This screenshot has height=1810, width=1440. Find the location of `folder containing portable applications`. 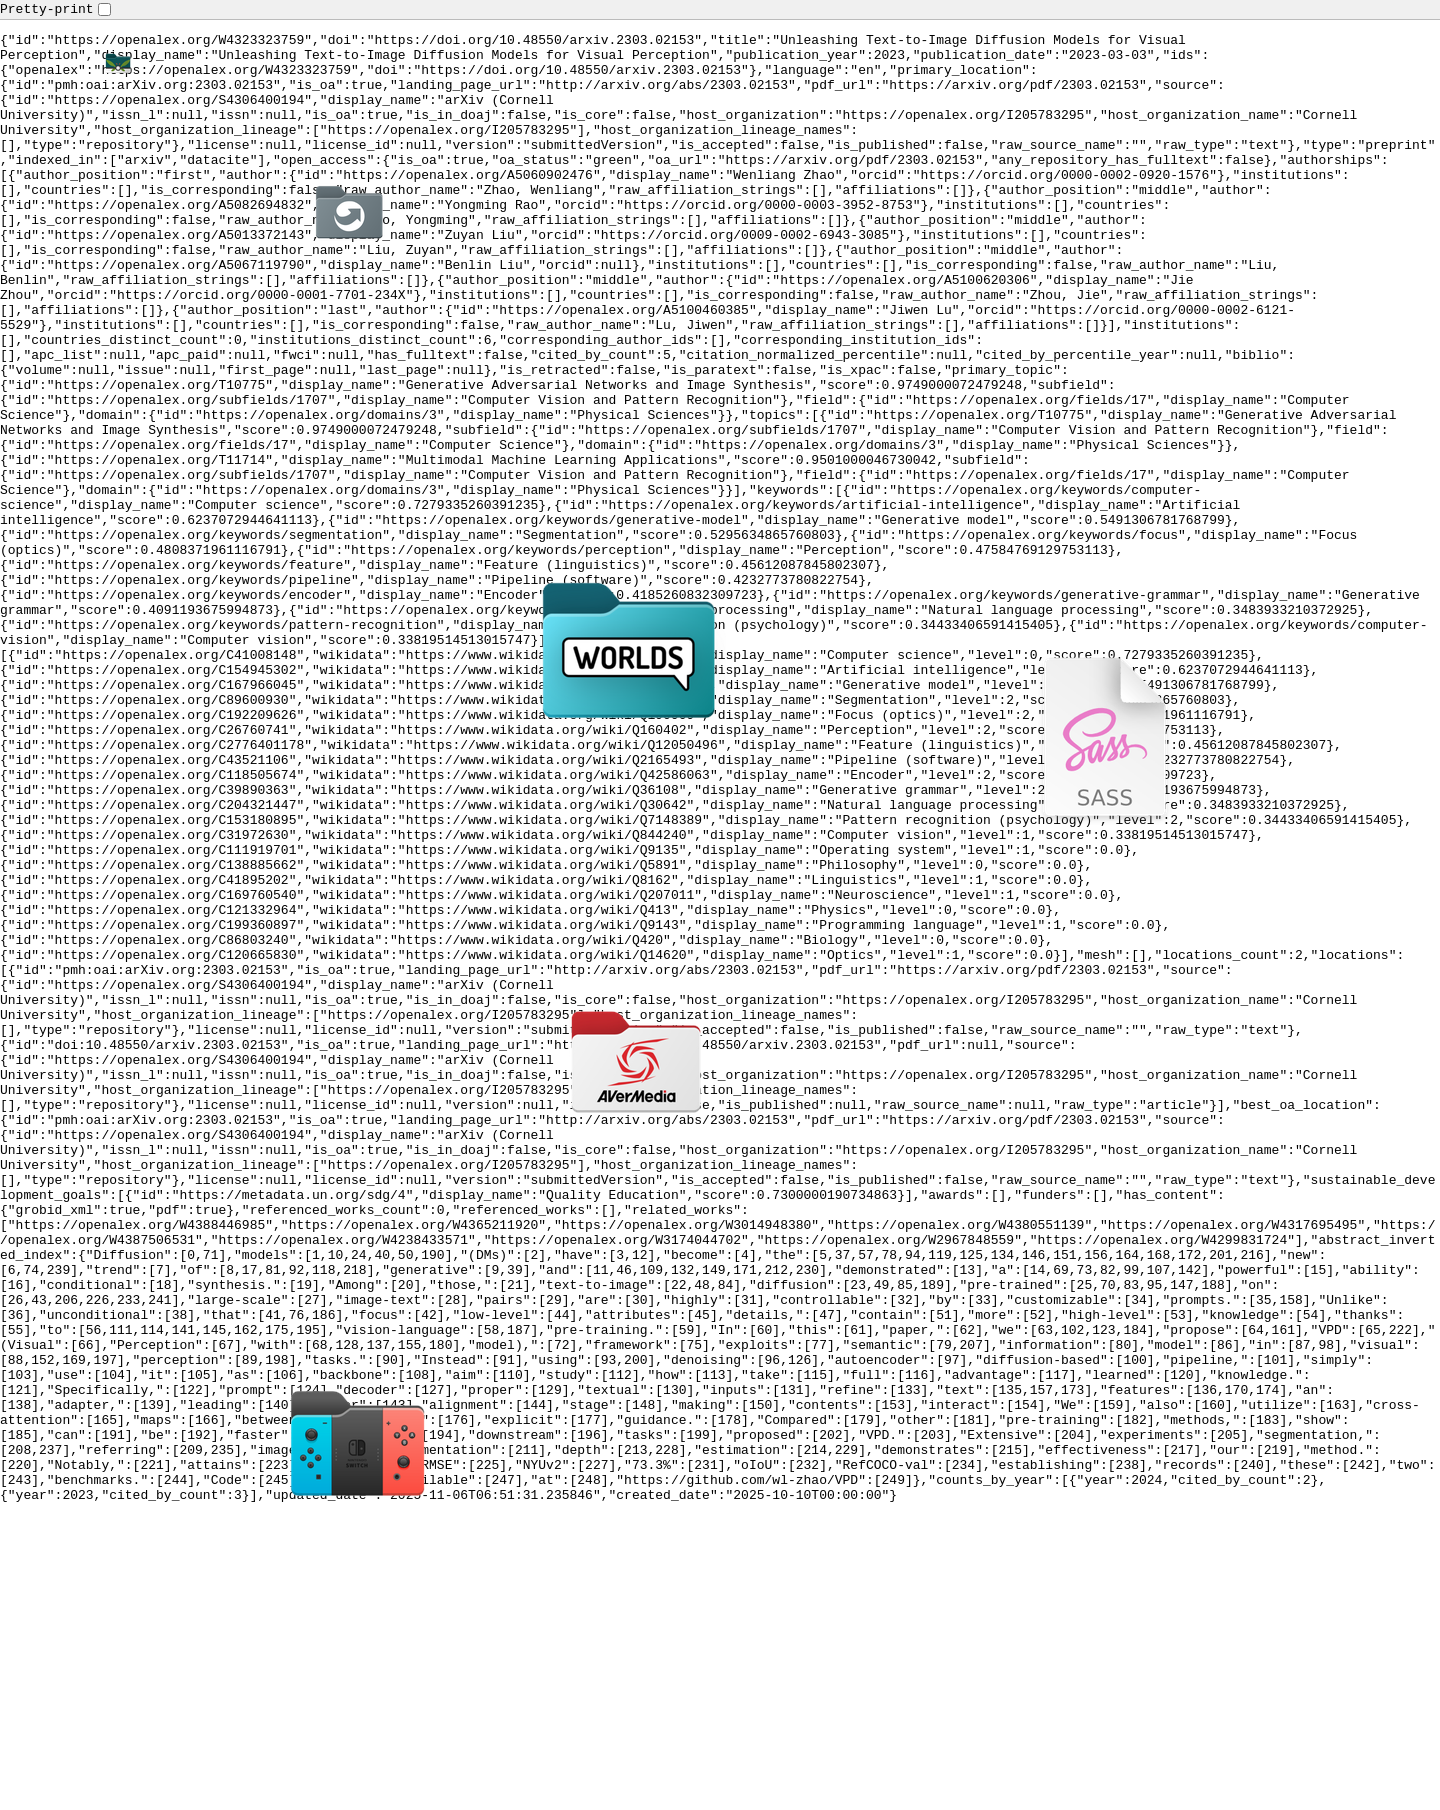

folder containing portable applications is located at coordinates (349, 214).